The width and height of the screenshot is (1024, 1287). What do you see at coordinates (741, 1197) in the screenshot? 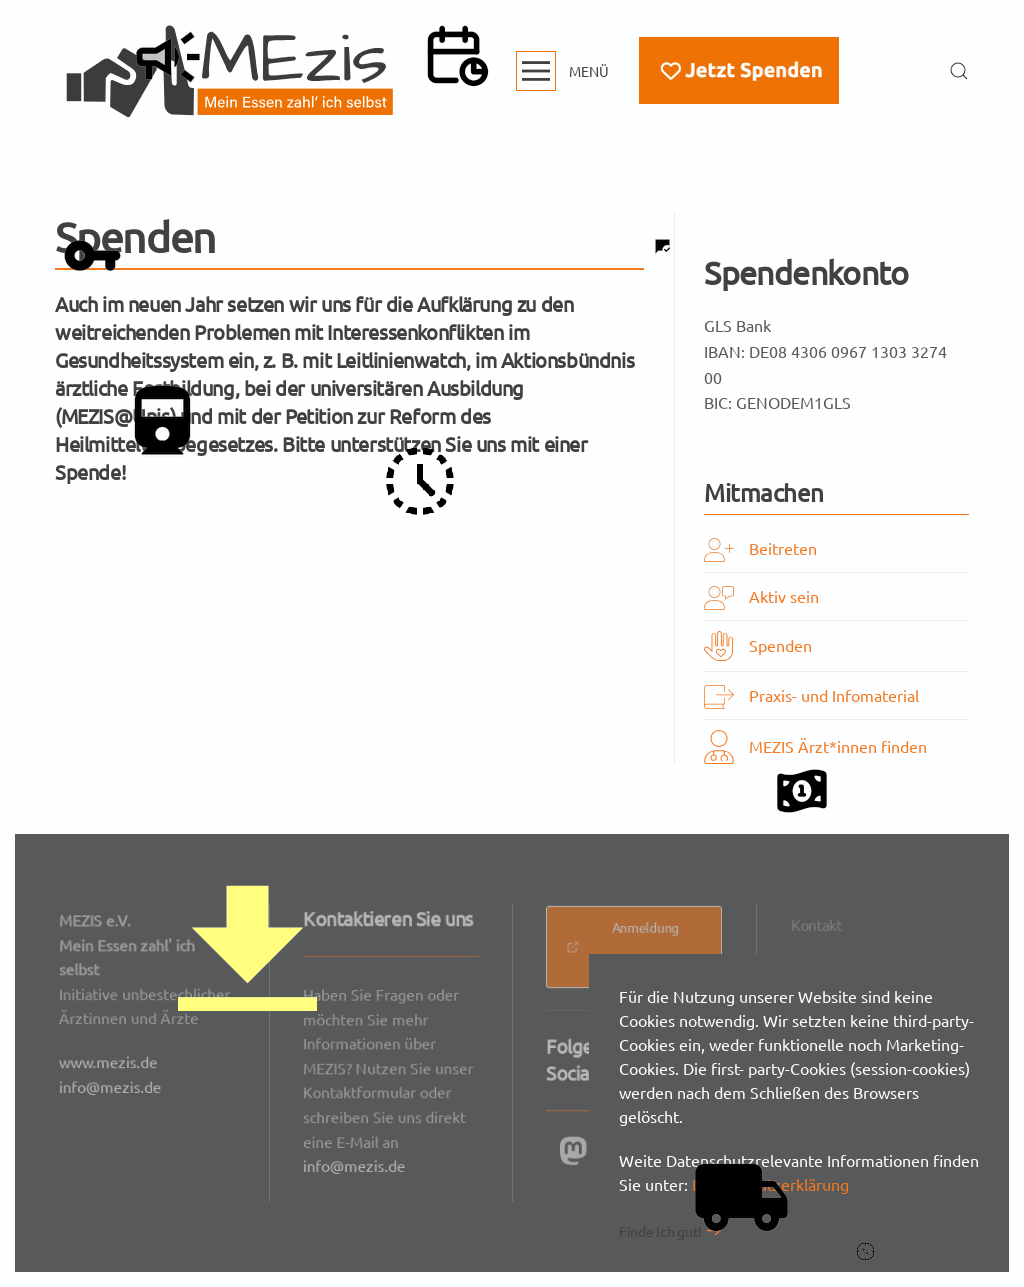
I see `track your delivery status` at bounding box center [741, 1197].